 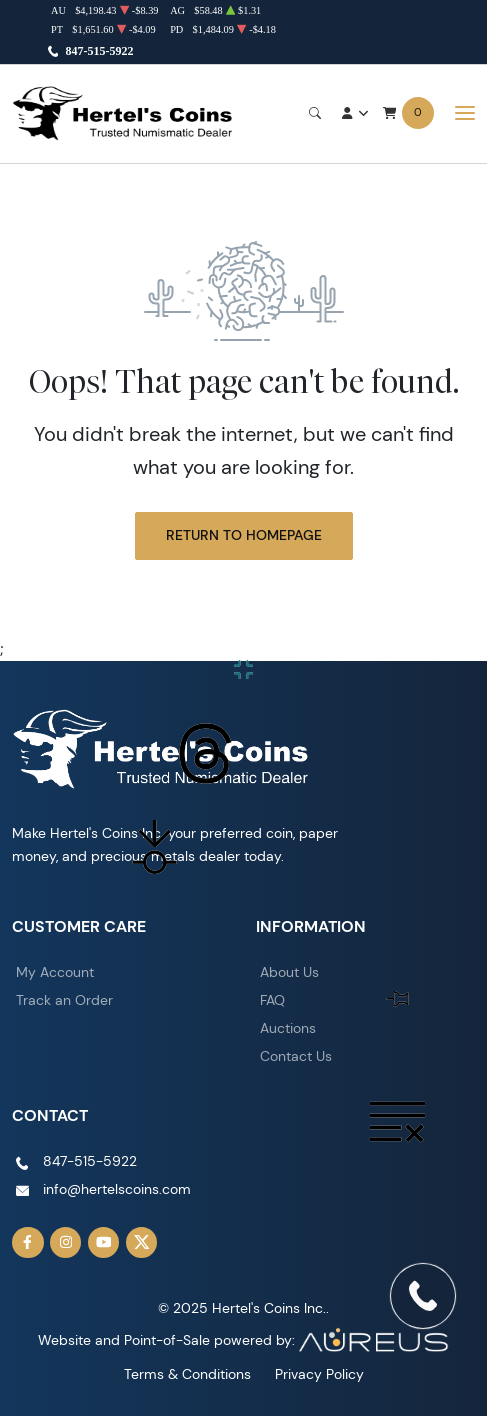 I want to click on pin an item to keep it visible, so click(x=398, y=998).